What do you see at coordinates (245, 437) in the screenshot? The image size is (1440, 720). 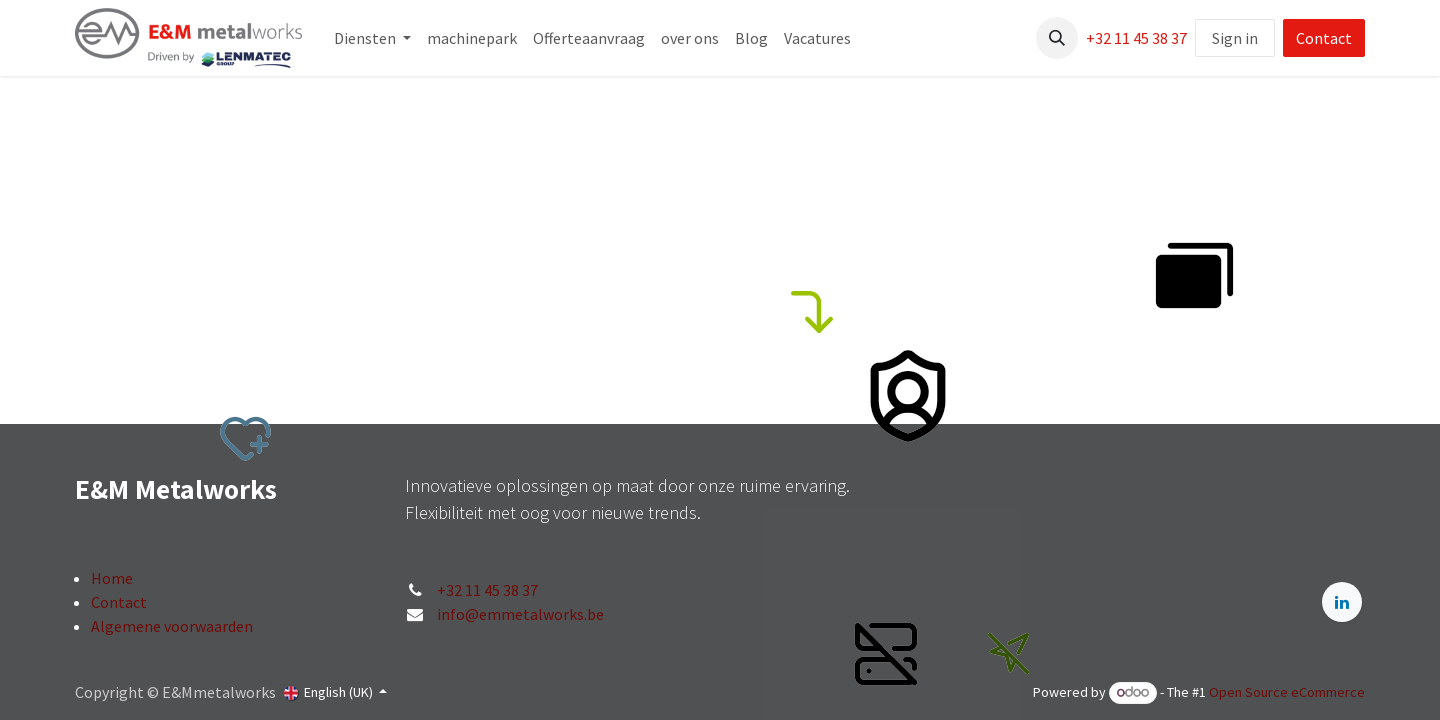 I see `add to favorites` at bounding box center [245, 437].